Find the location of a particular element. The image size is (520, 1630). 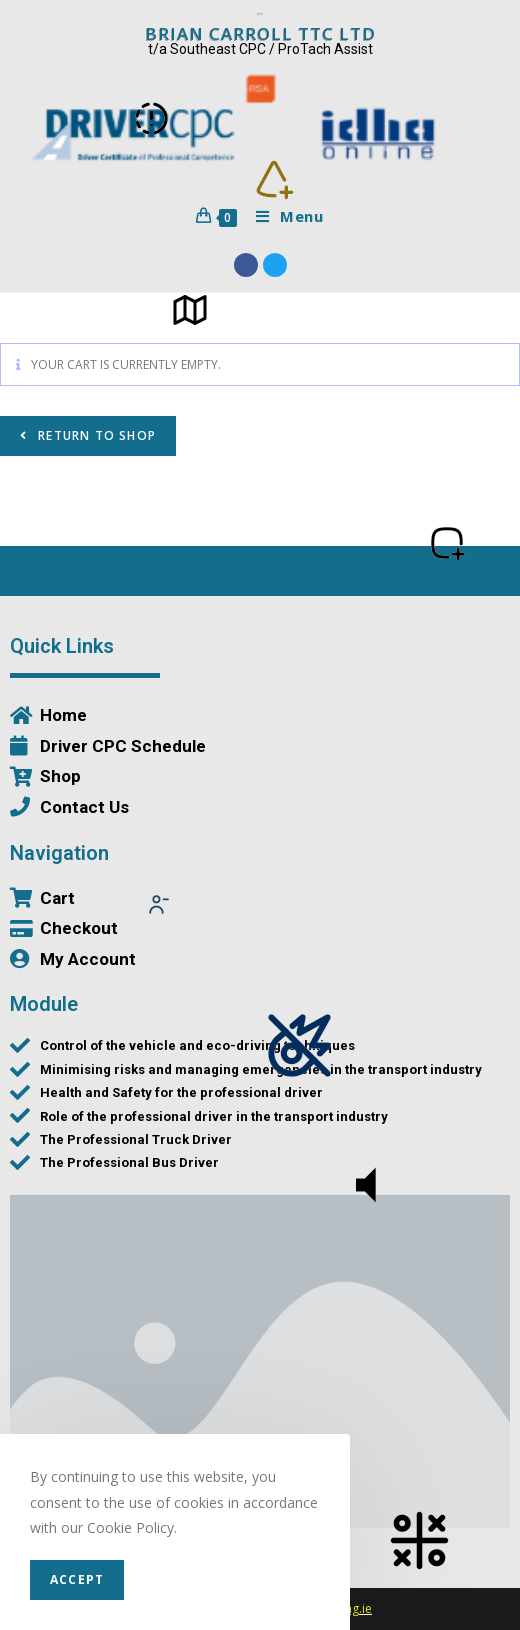

add a new item or create new content is located at coordinates (447, 543).